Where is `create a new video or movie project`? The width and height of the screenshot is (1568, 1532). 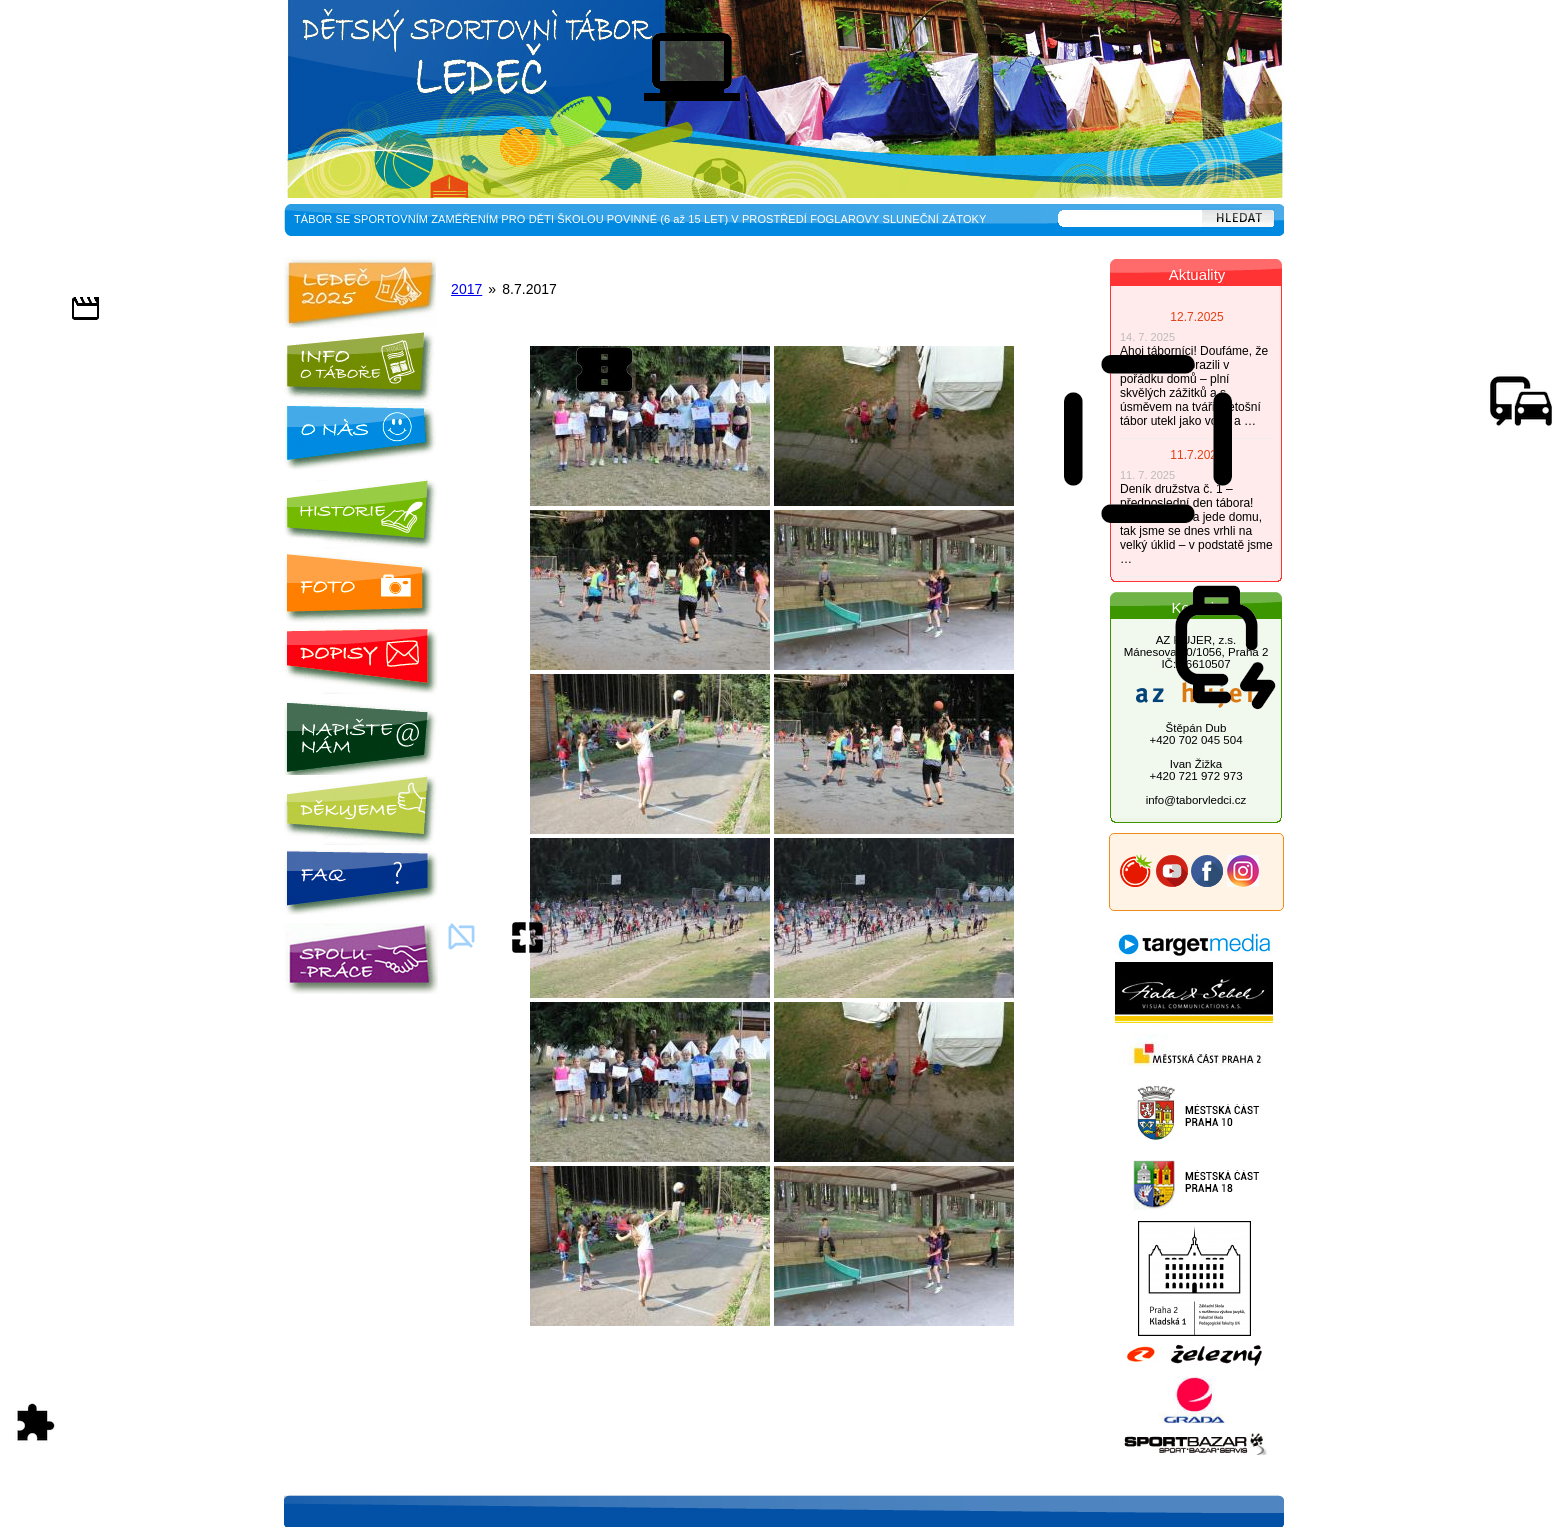
create a new video or movie project is located at coordinates (85, 308).